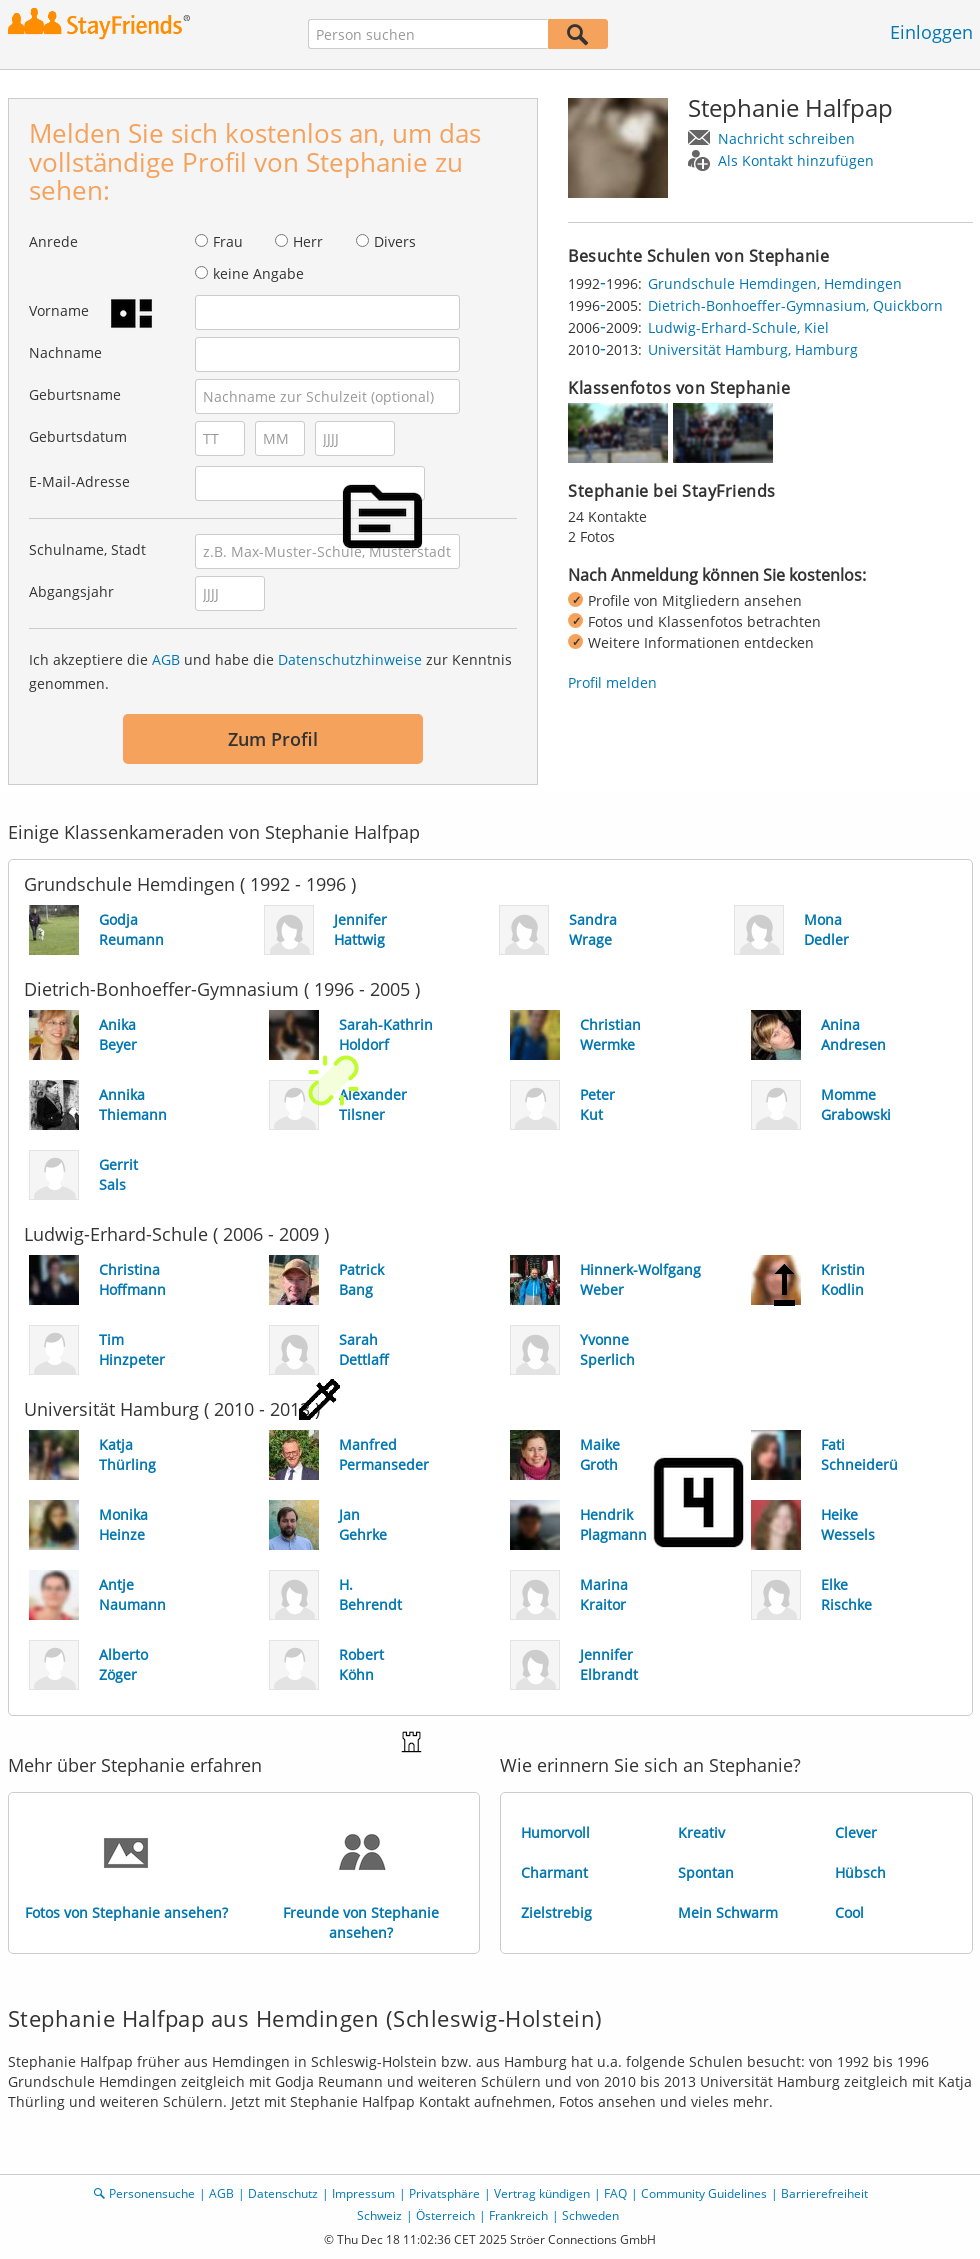  Describe the element at coordinates (784, 1284) in the screenshot. I see `upgrade to a newer version` at that location.